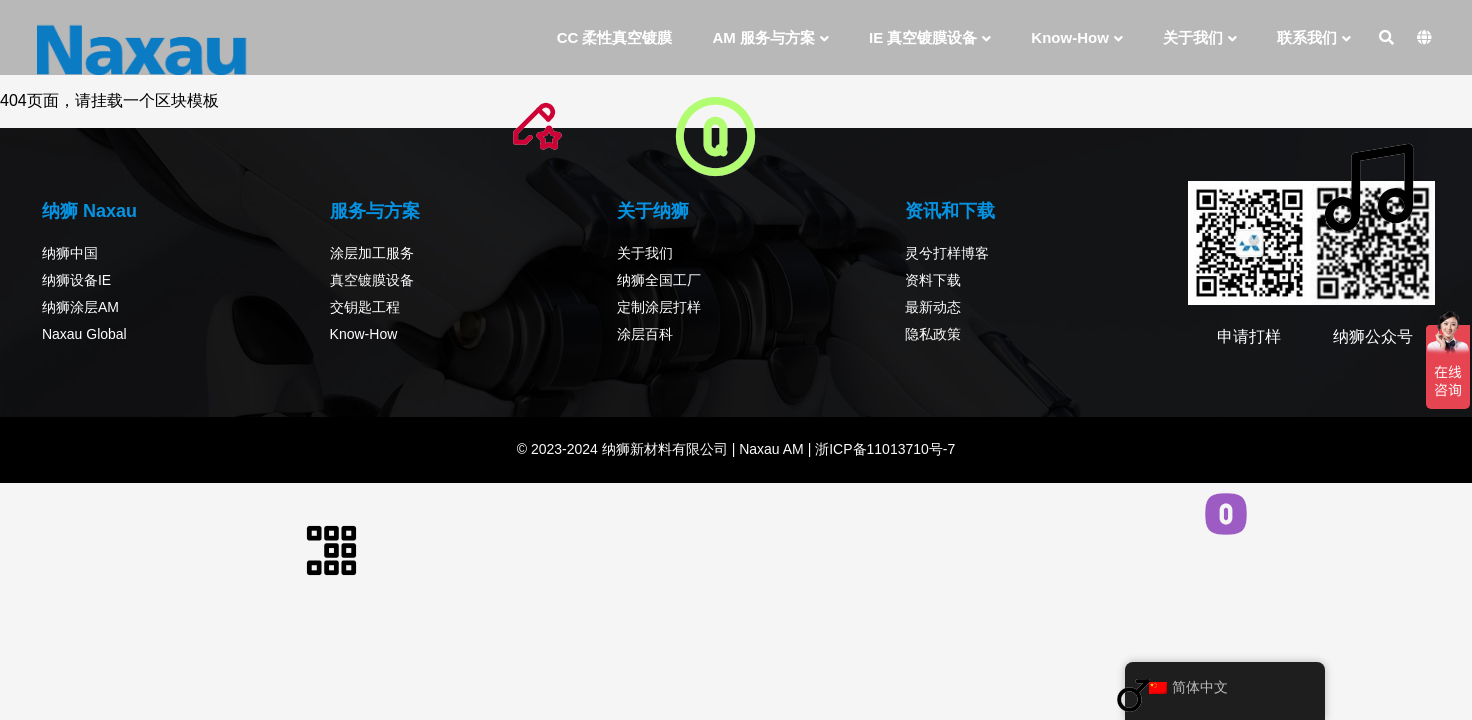 This screenshot has height=720, width=1472. Describe the element at coordinates (1226, 514) in the screenshot. I see `indicates an "O" option or selection in a menu` at that location.